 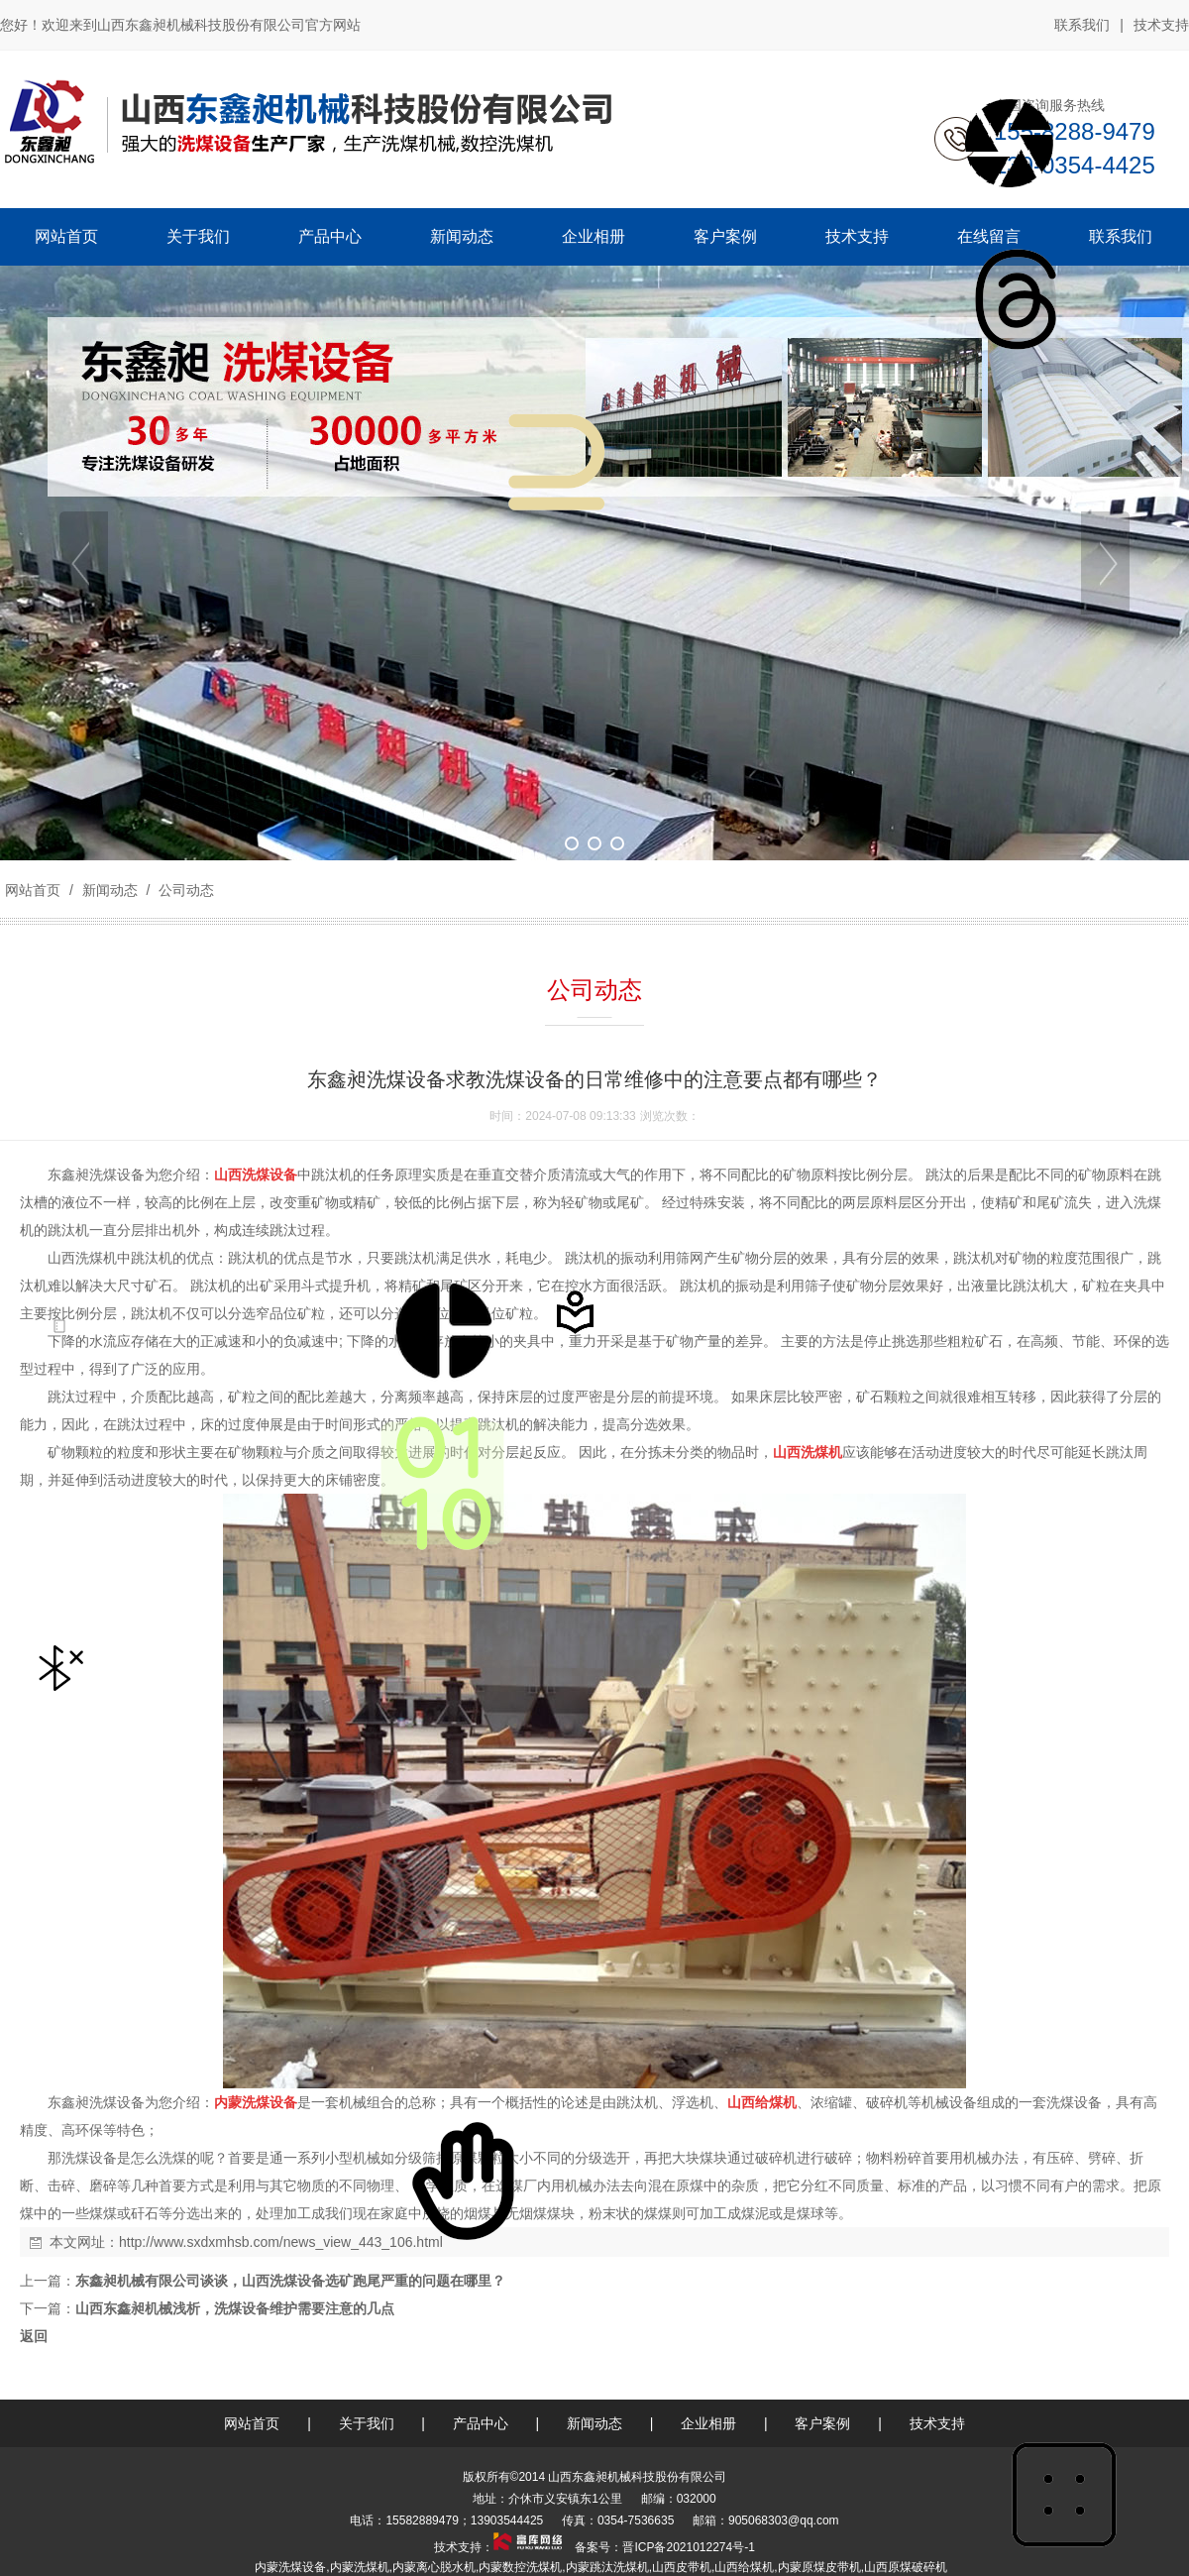 What do you see at coordinates (442, 1483) in the screenshot?
I see `view or edit binary data` at bounding box center [442, 1483].